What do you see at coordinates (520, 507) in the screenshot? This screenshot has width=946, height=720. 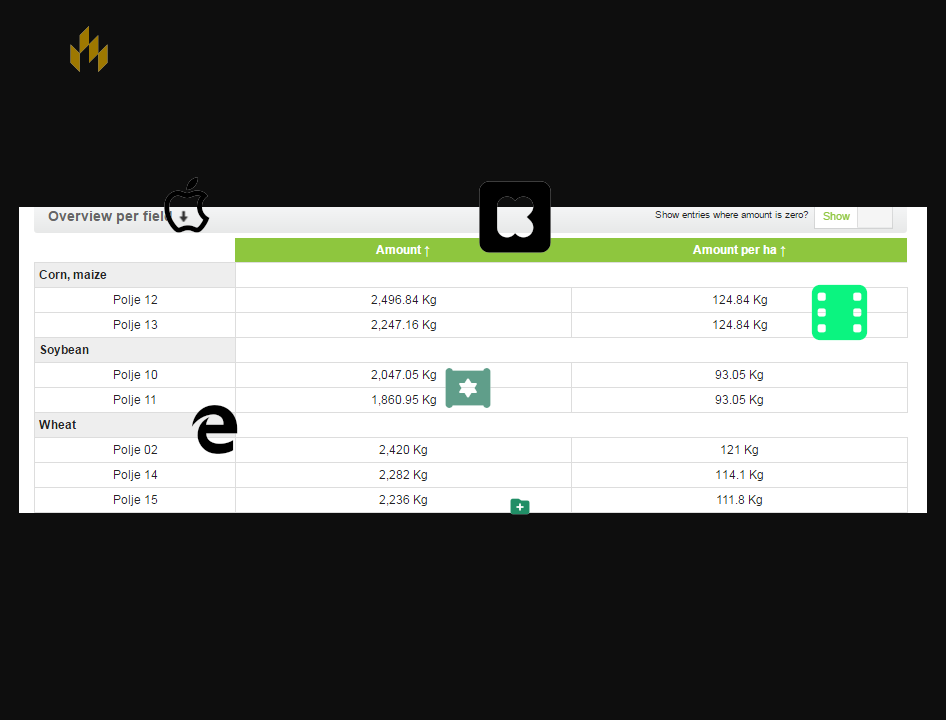 I see `create a new folder` at bounding box center [520, 507].